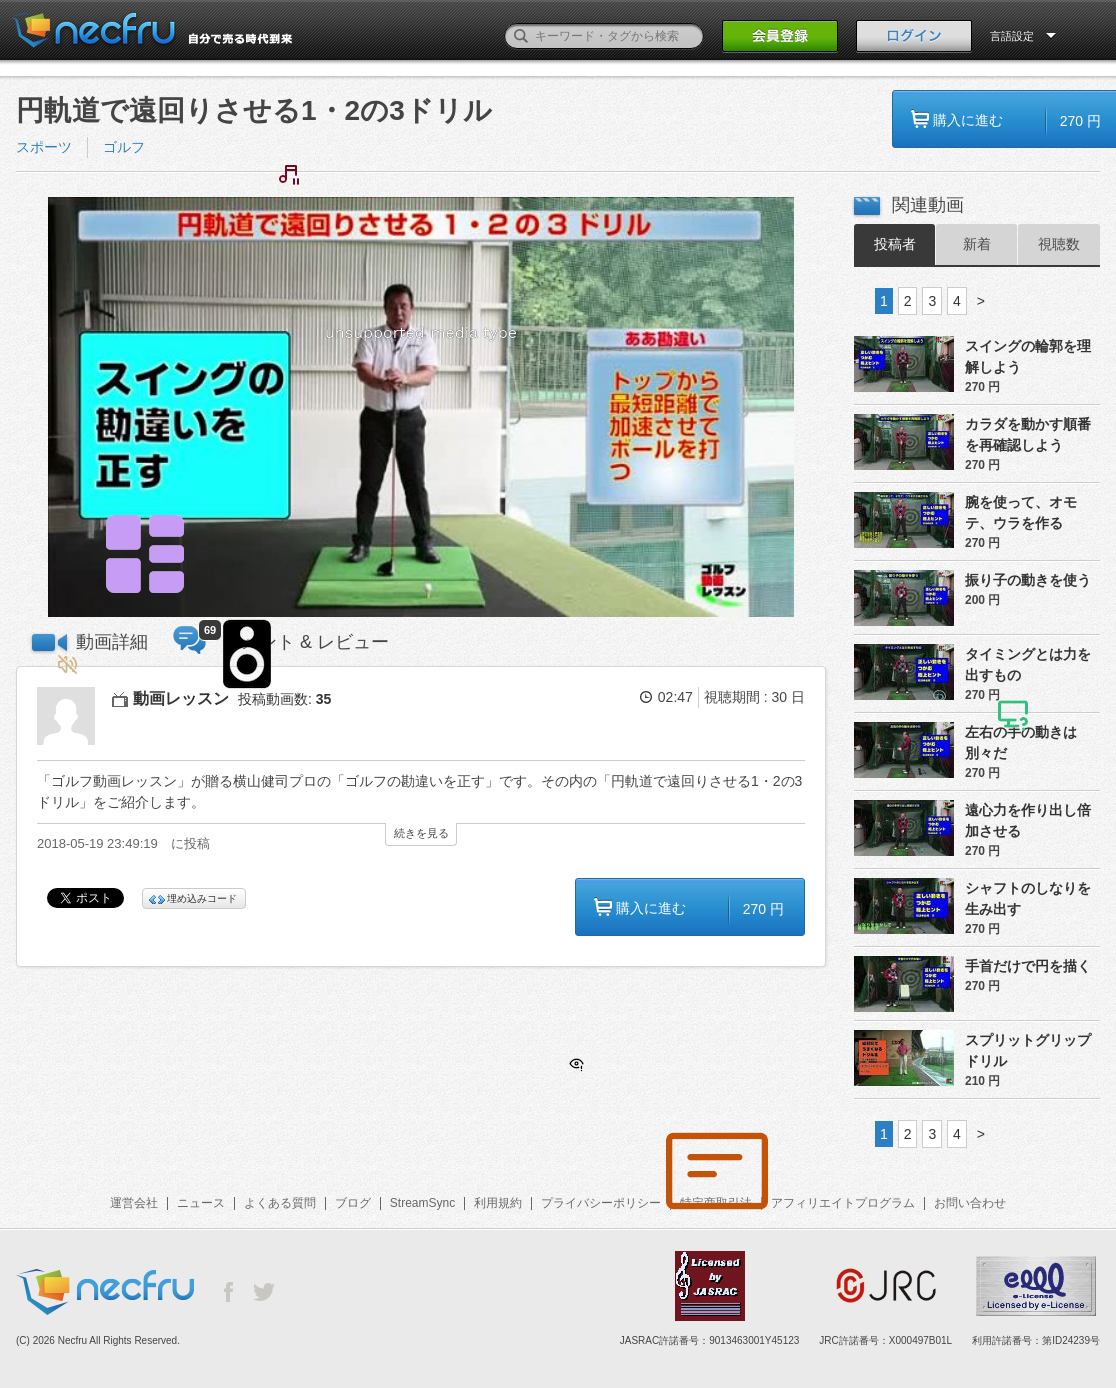 This screenshot has height=1388, width=1116. I want to click on pause the currently playing music, so click(289, 174).